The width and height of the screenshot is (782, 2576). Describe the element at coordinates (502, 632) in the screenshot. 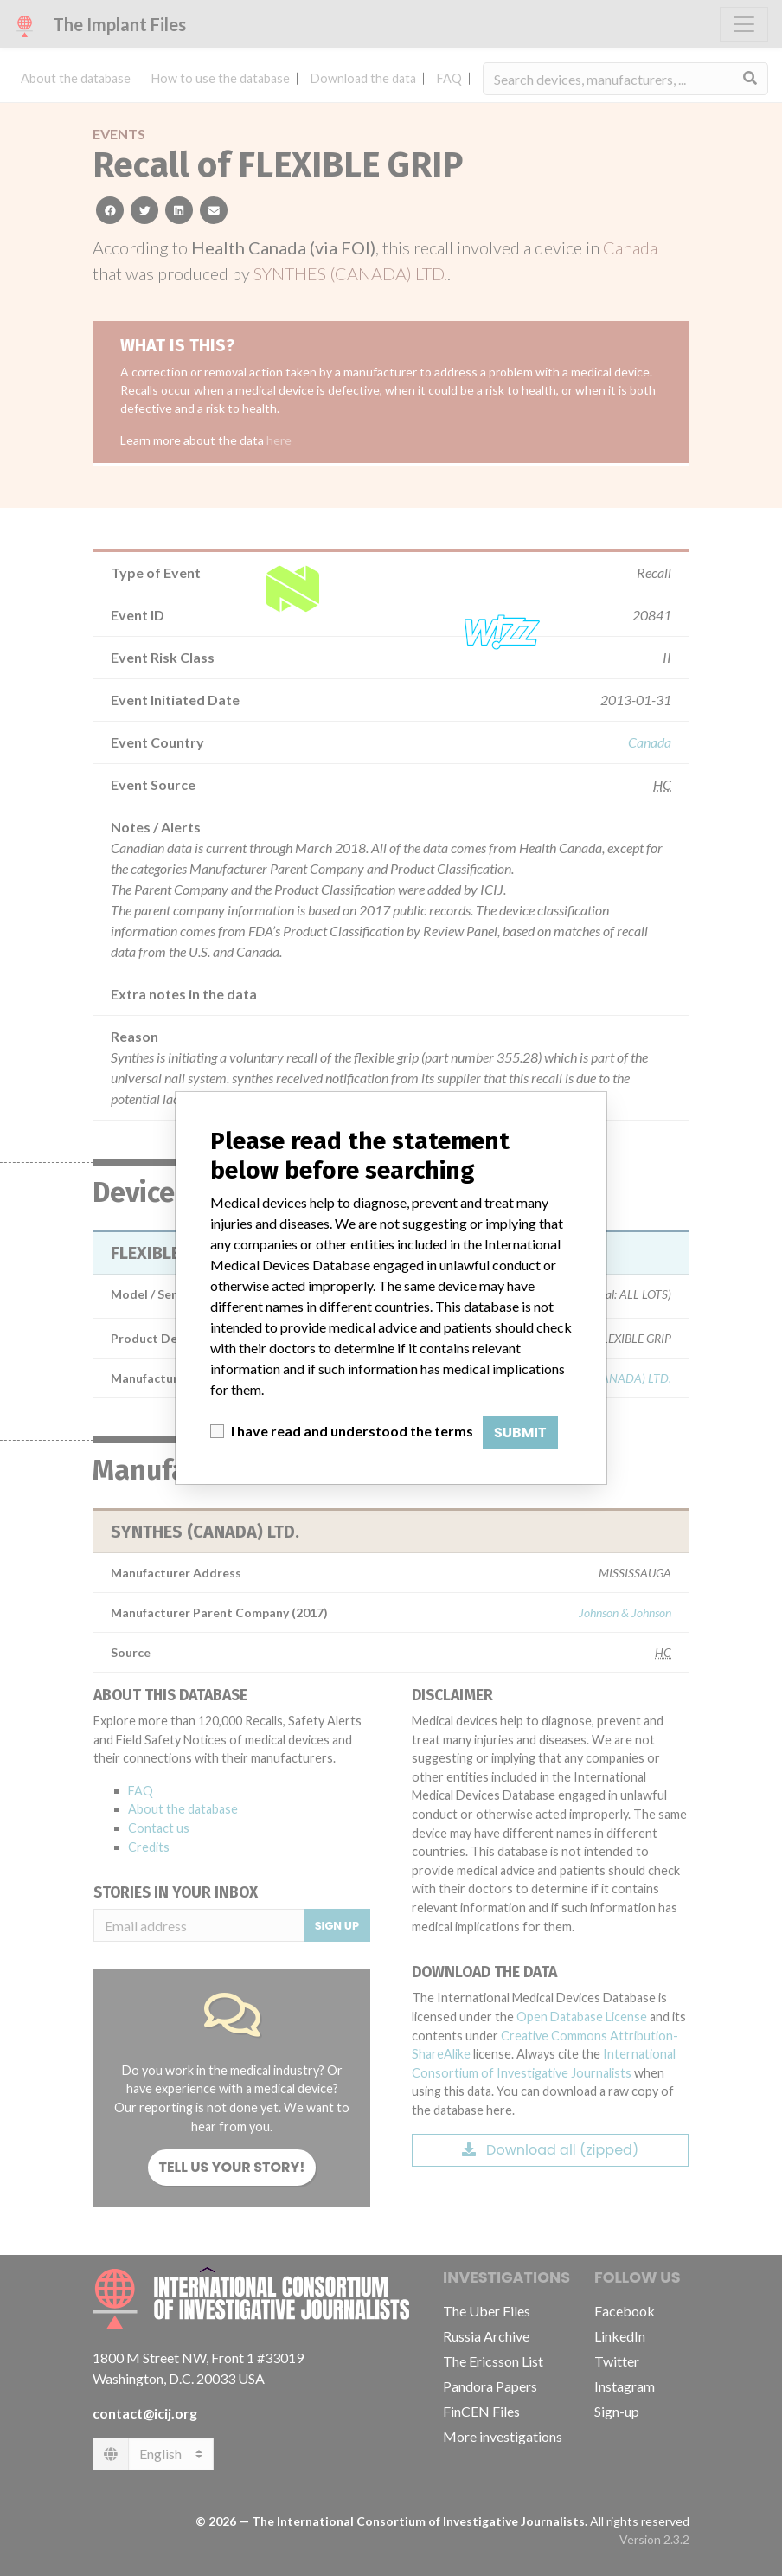

I see `visit the Wizz Air website or app` at that location.